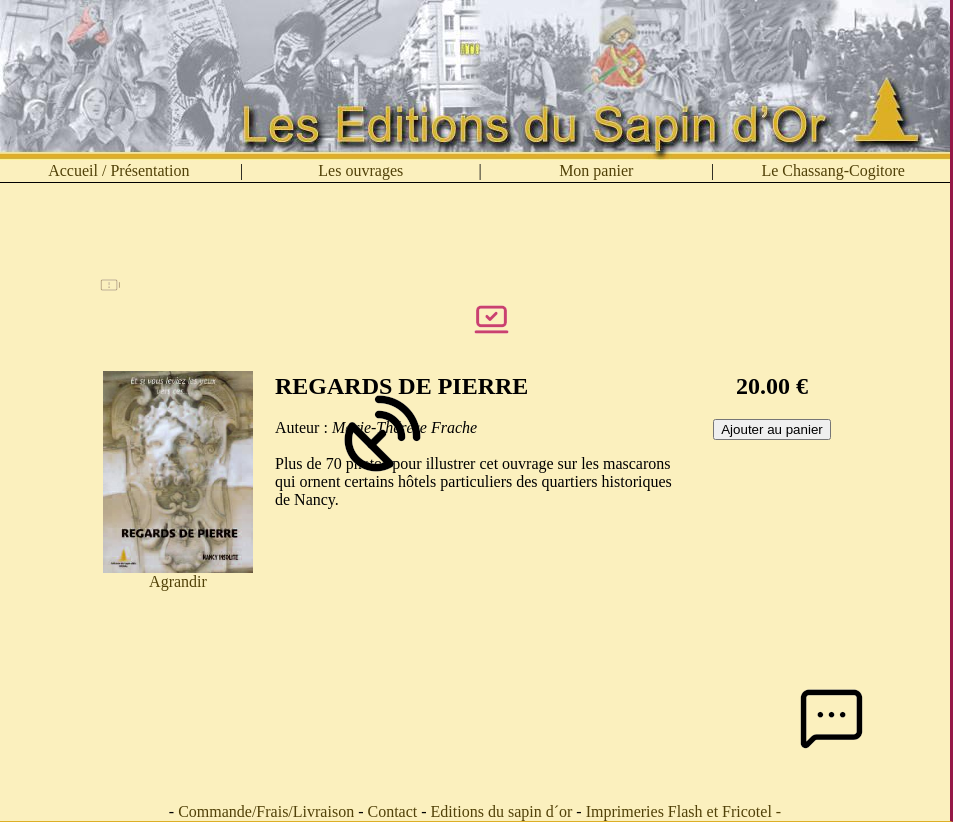 Image resolution: width=953 pixels, height=822 pixels. I want to click on indicates low battery warning, so click(110, 285).